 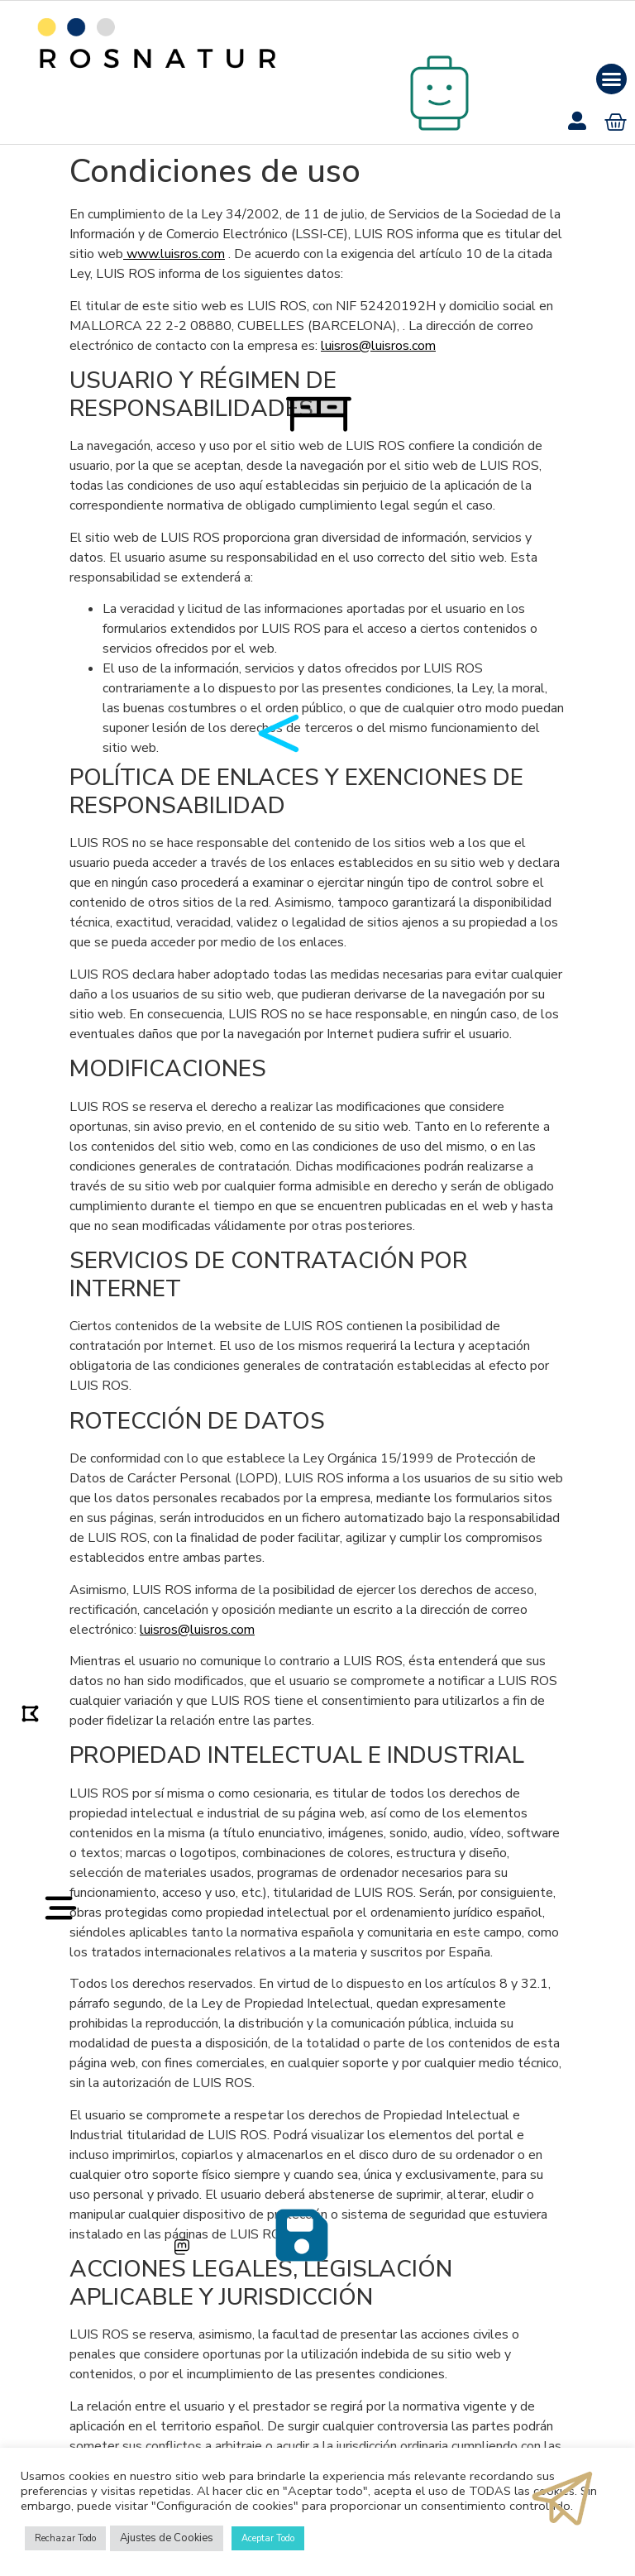 What do you see at coordinates (439, 93) in the screenshot?
I see `indicates a playful or fun mode` at bounding box center [439, 93].